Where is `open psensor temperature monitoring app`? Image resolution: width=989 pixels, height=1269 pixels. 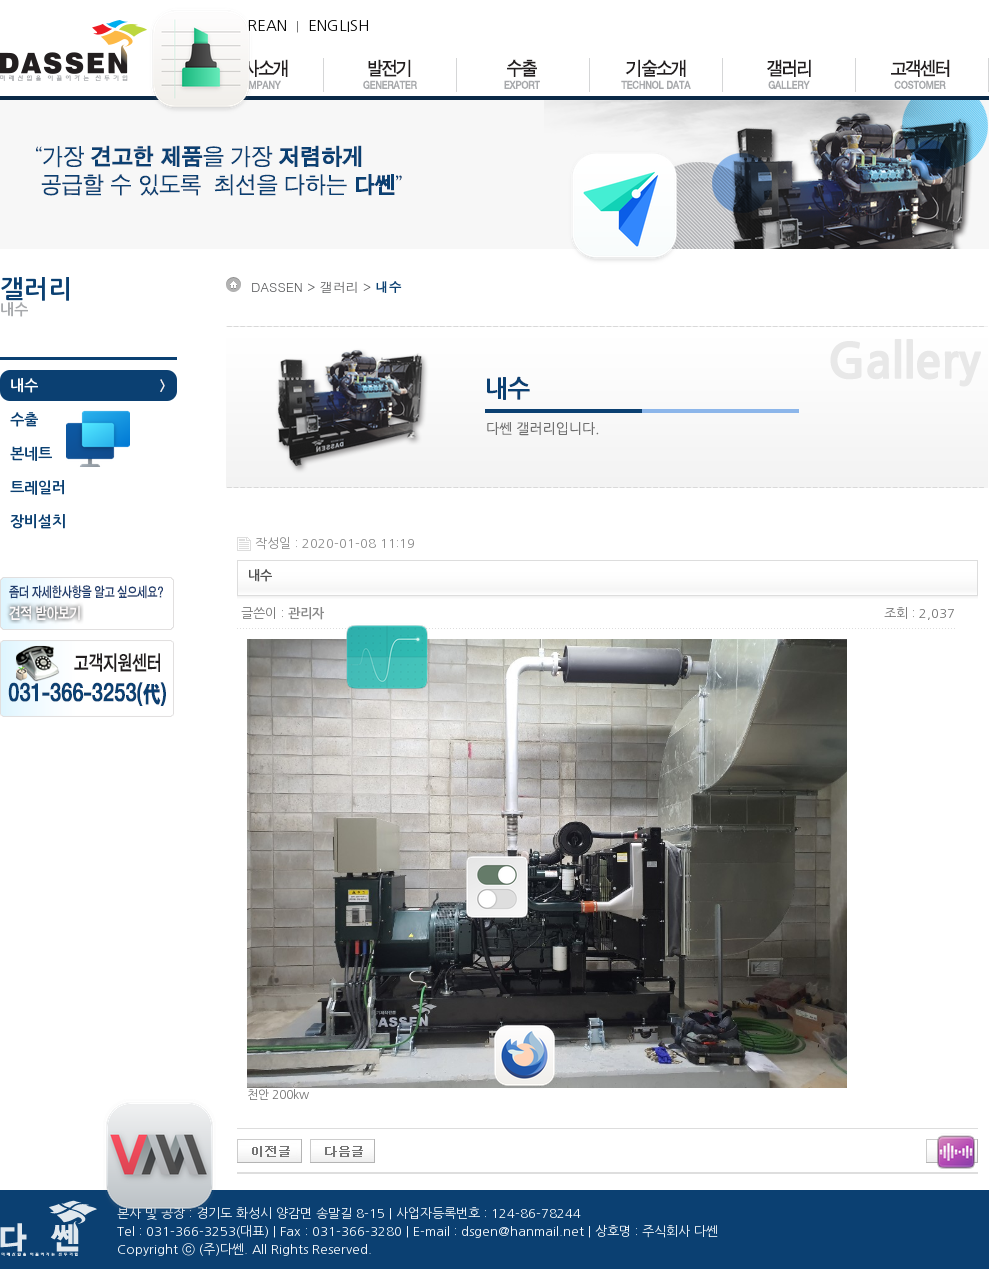
open psensor temperature monitoring app is located at coordinates (387, 657).